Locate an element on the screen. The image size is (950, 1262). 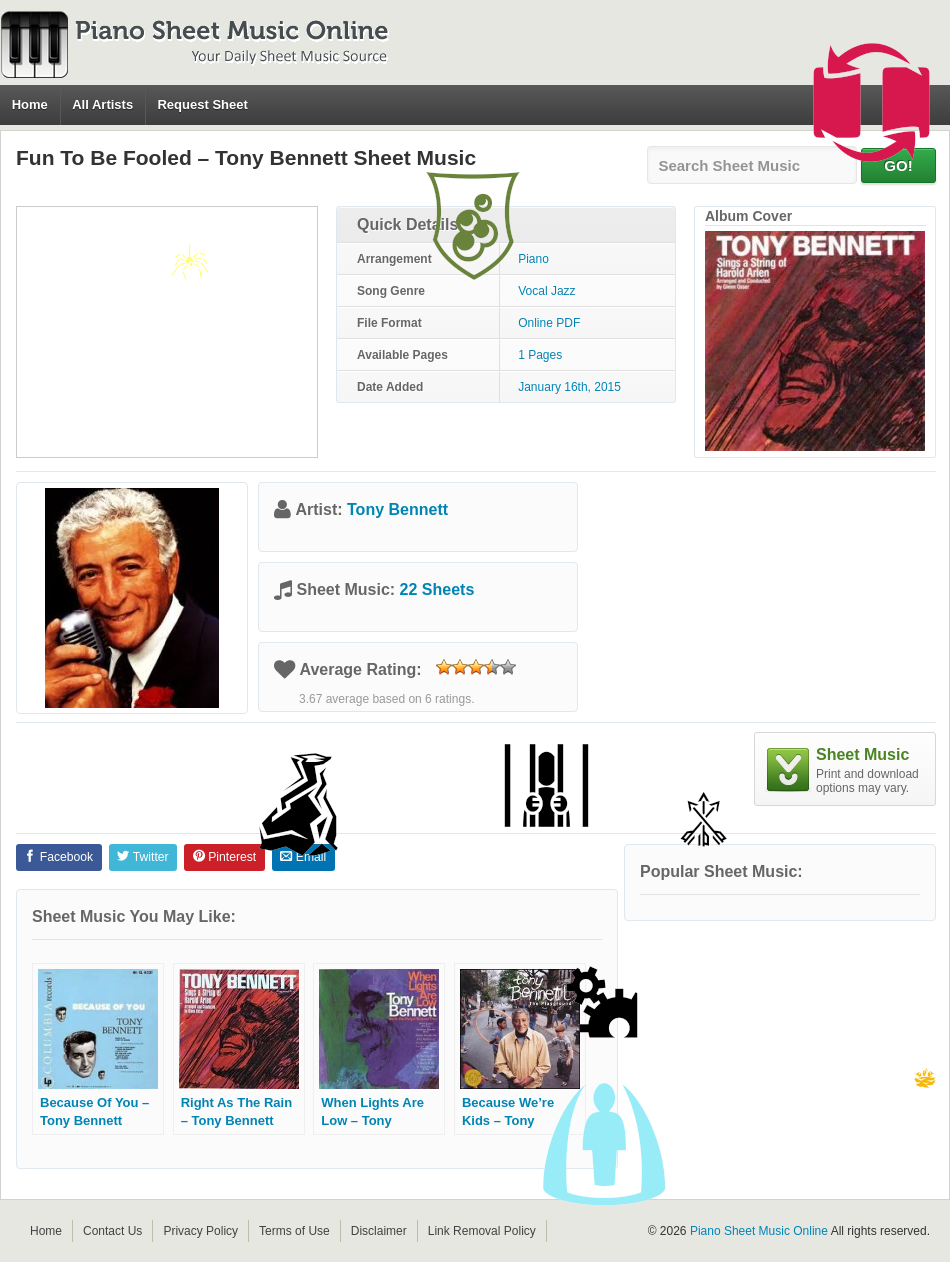
indicates a prisoner or incarcerated character is located at coordinates (546, 785).